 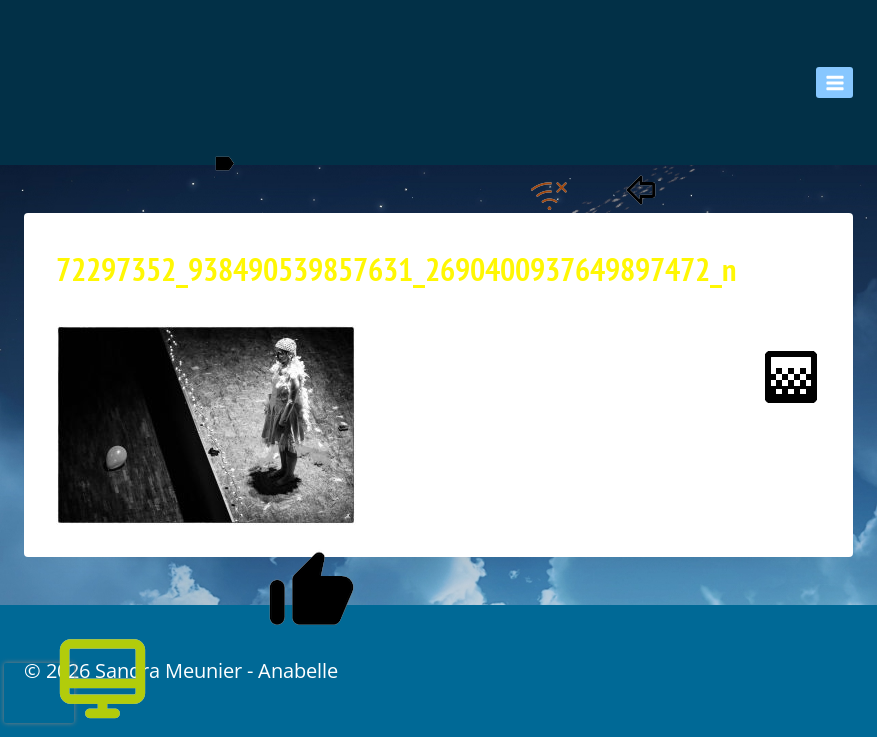 What do you see at coordinates (642, 190) in the screenshot?
I see `go back to the previous screen` at bounding box center [642, 190].